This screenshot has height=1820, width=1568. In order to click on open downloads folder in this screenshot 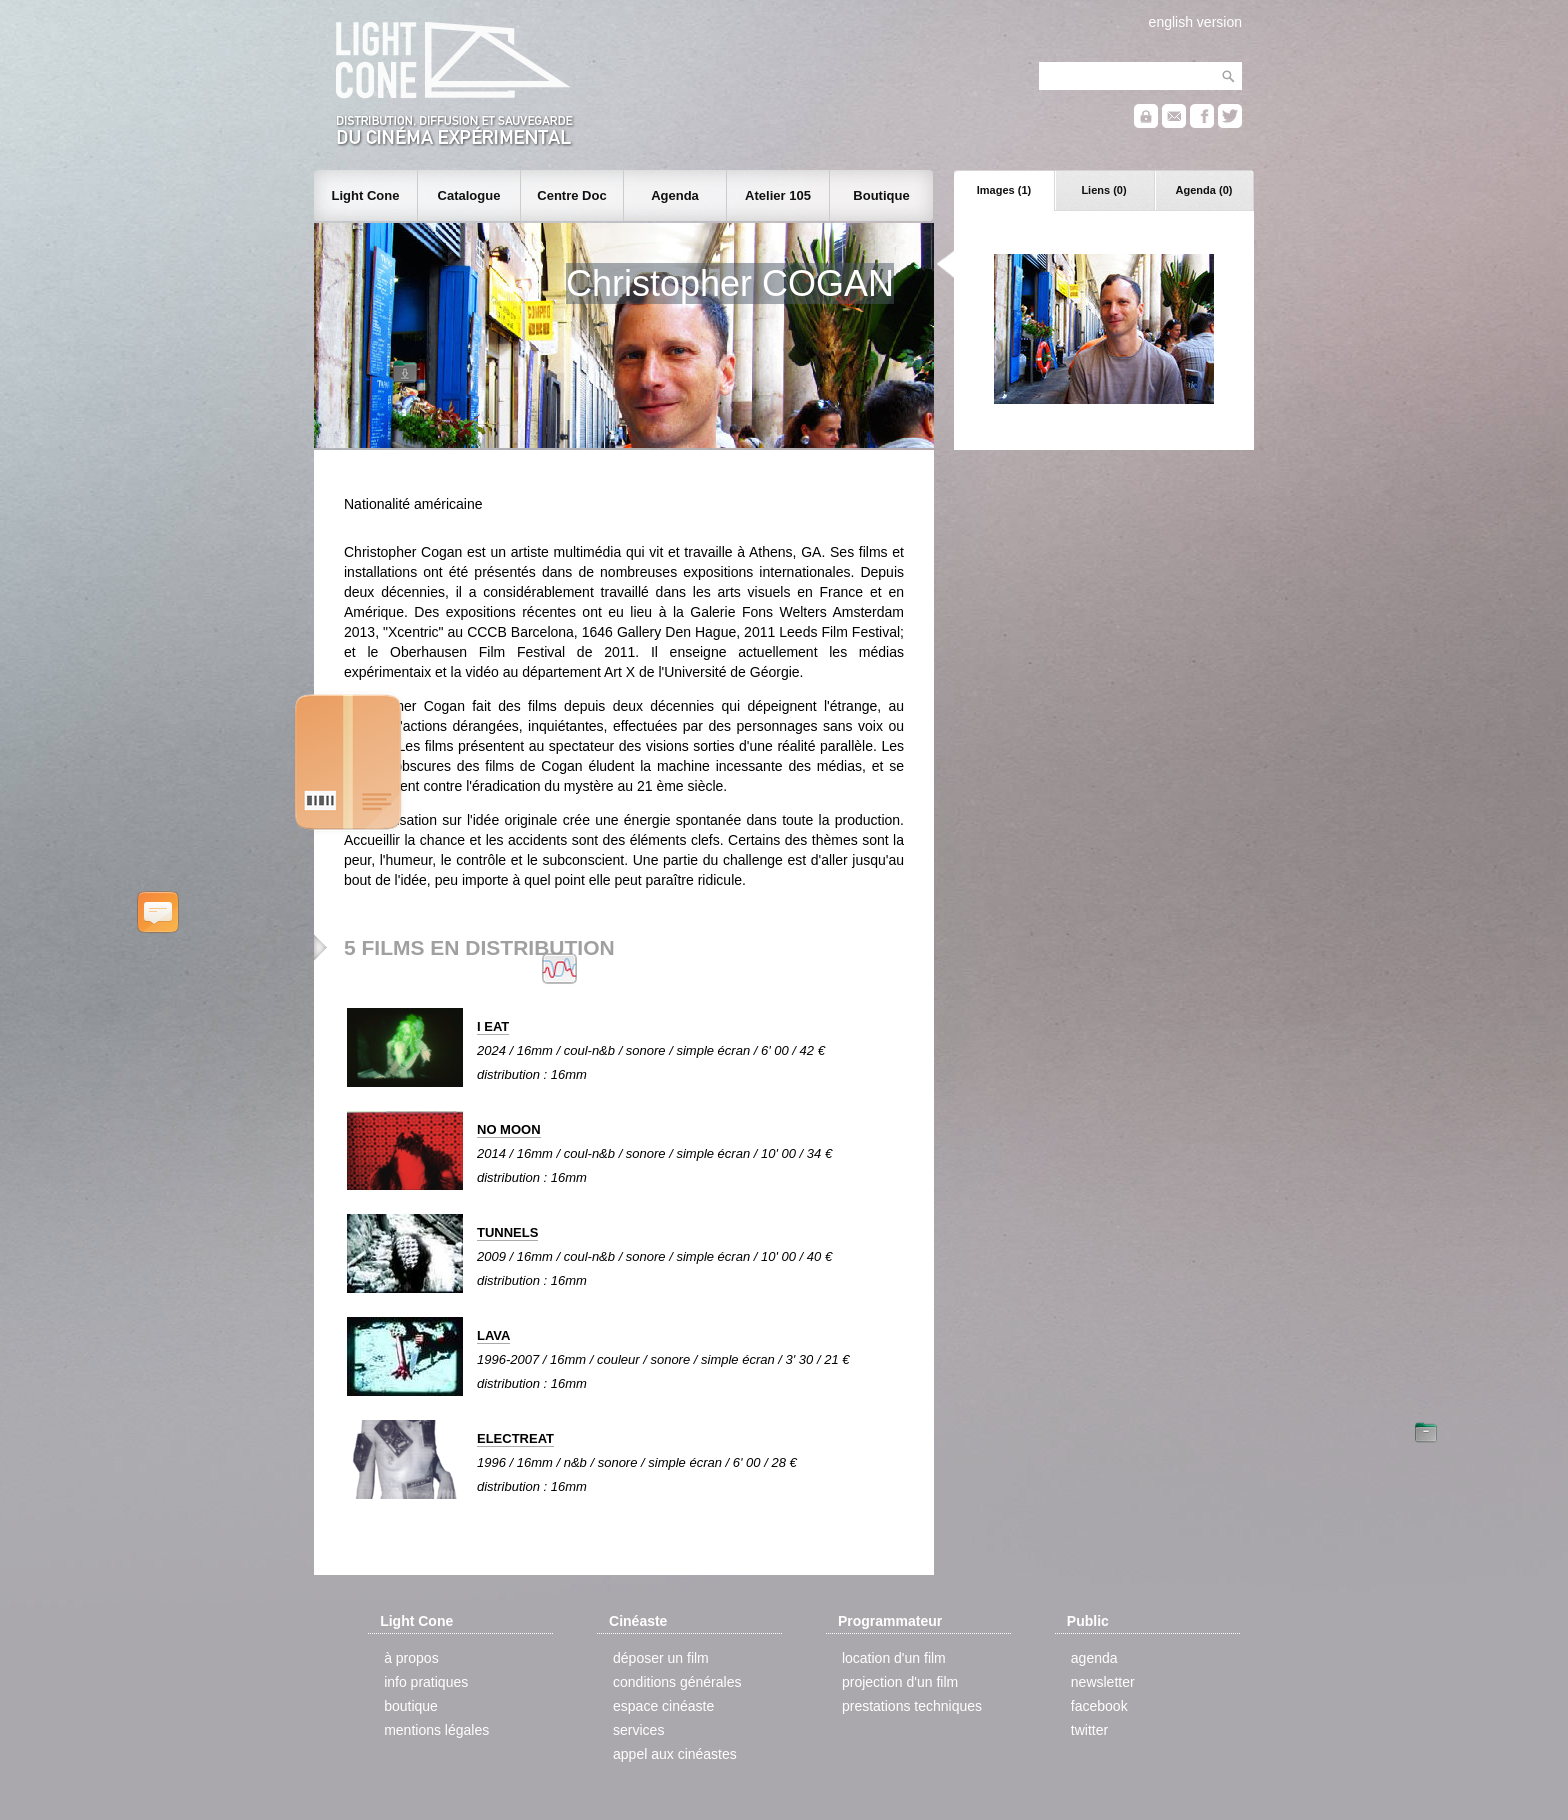, I will do `click(405, 371)`.